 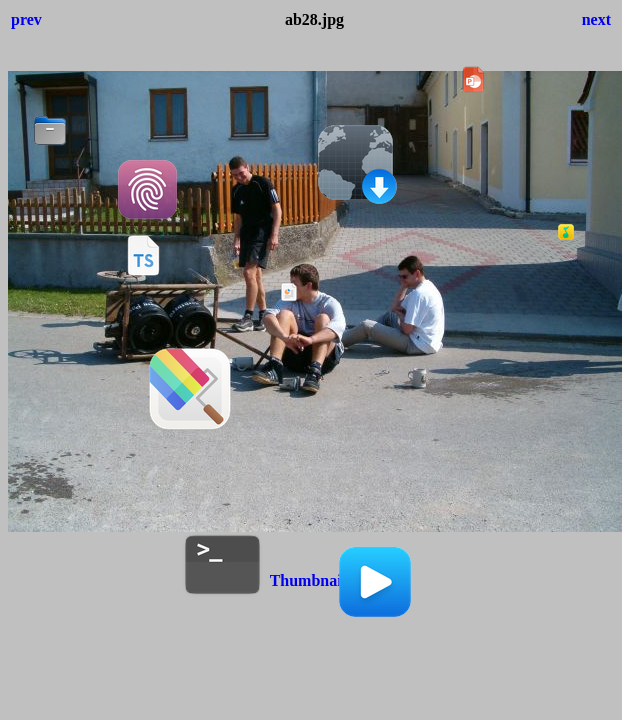 I want to click on open QQ Music app, so click(x=566, y=232).